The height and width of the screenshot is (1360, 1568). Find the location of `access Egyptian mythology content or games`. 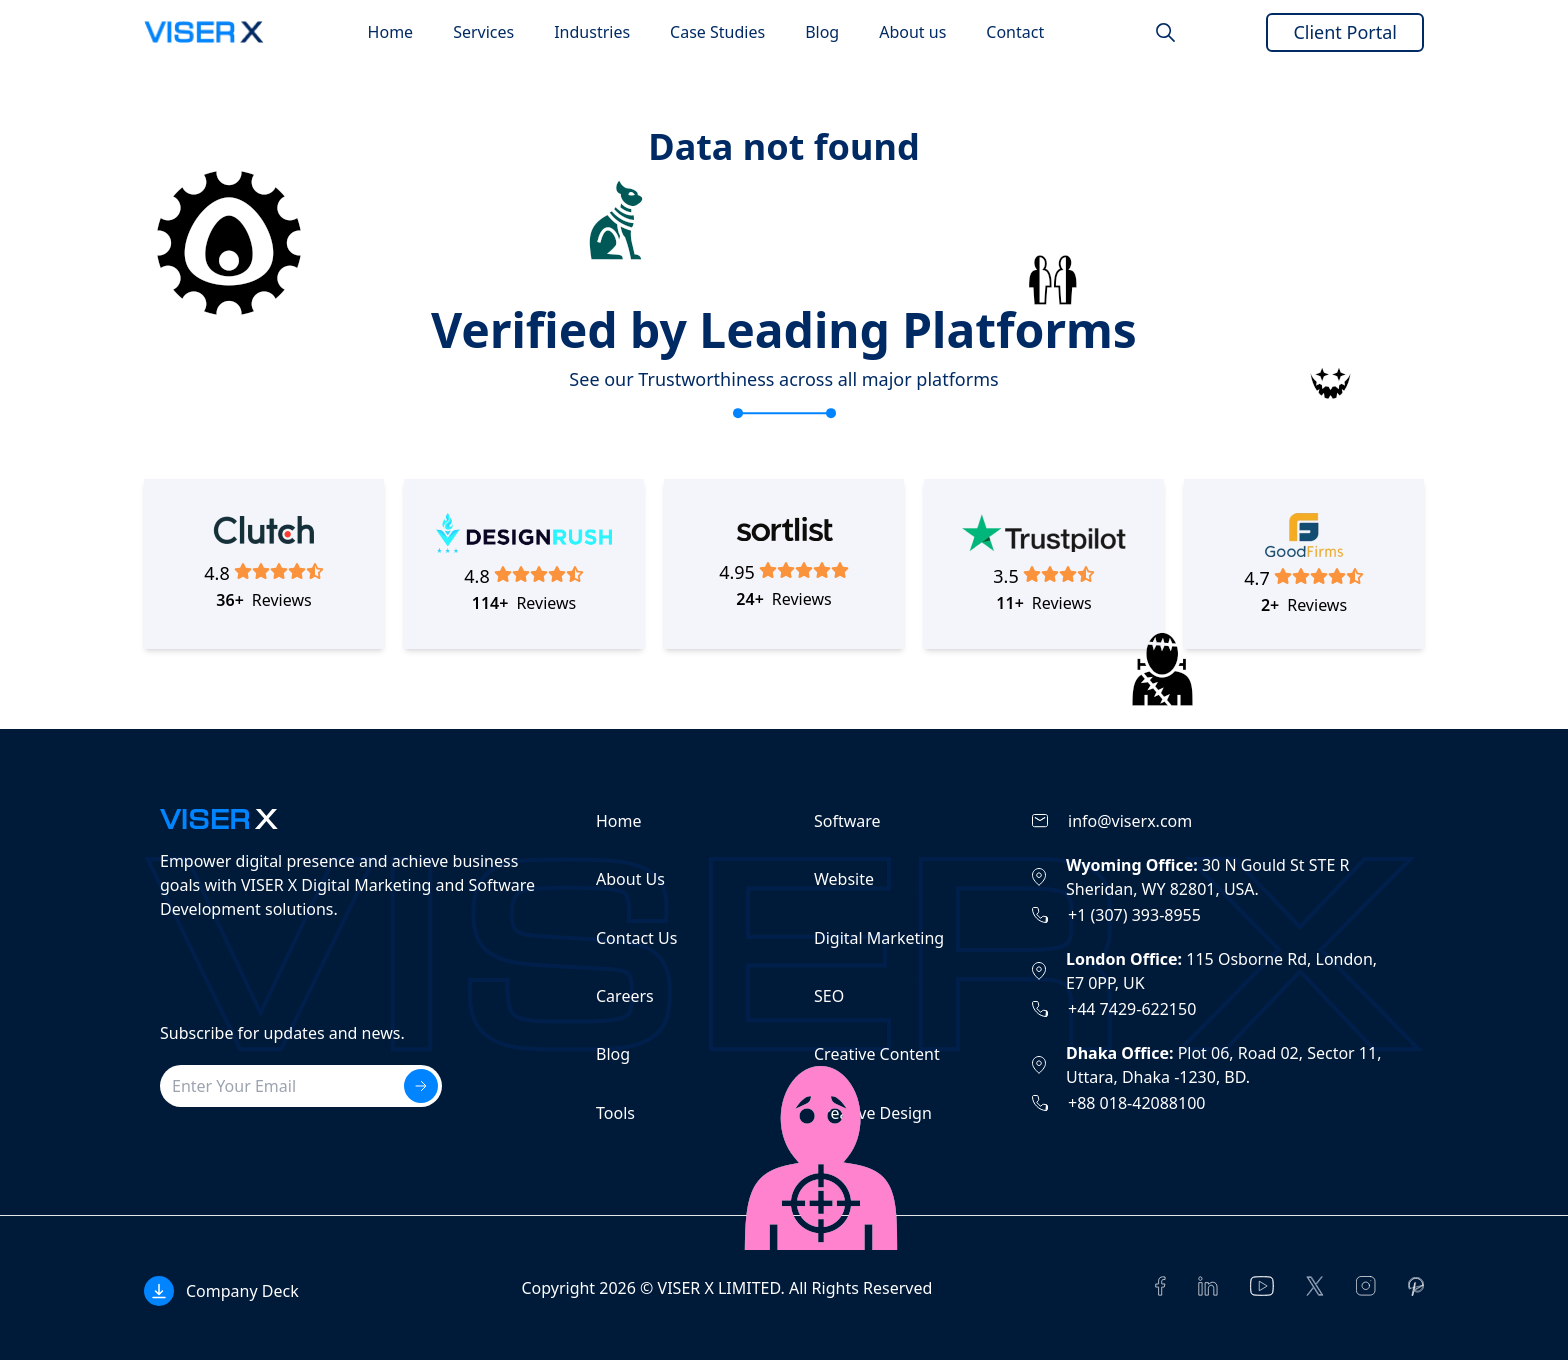

access Egyptian mythology content or games is located at coordinates (616, 220).